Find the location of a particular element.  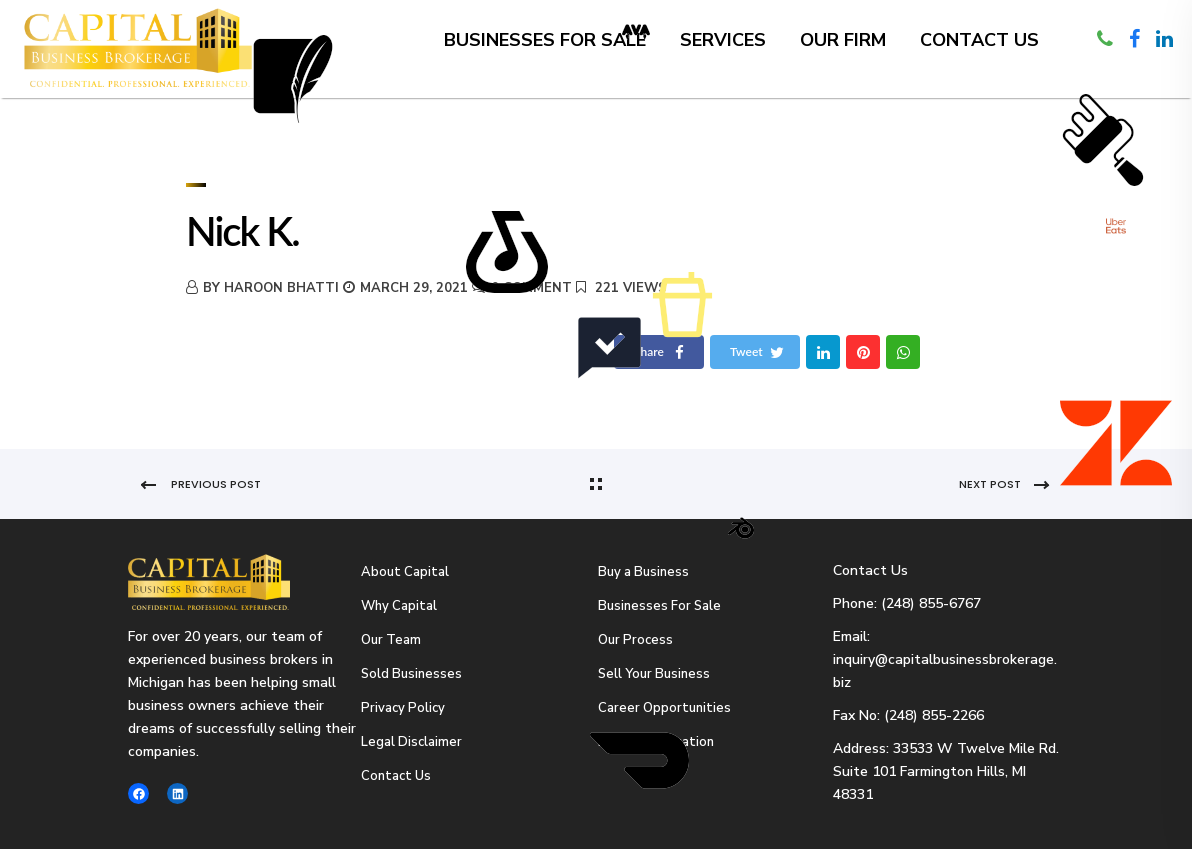

renovate dependency automation service is located at coordinates (1103, 140).